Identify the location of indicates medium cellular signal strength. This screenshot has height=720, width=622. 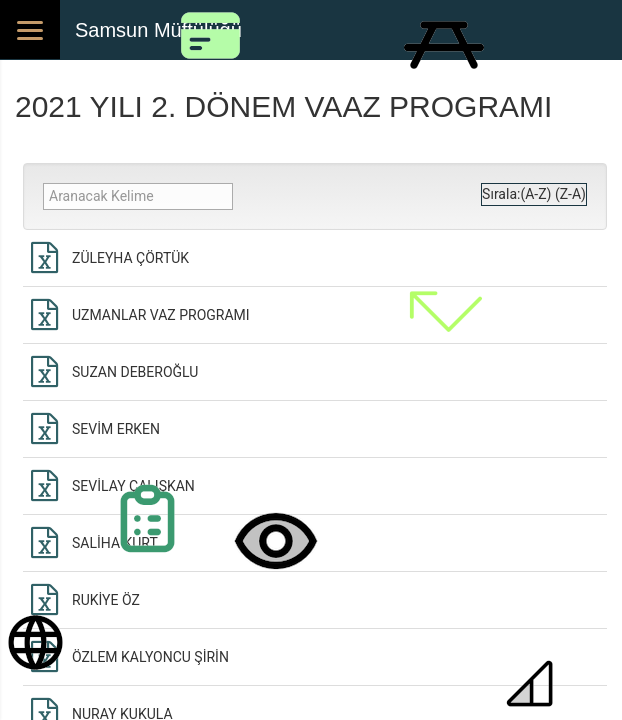
(533, 685).